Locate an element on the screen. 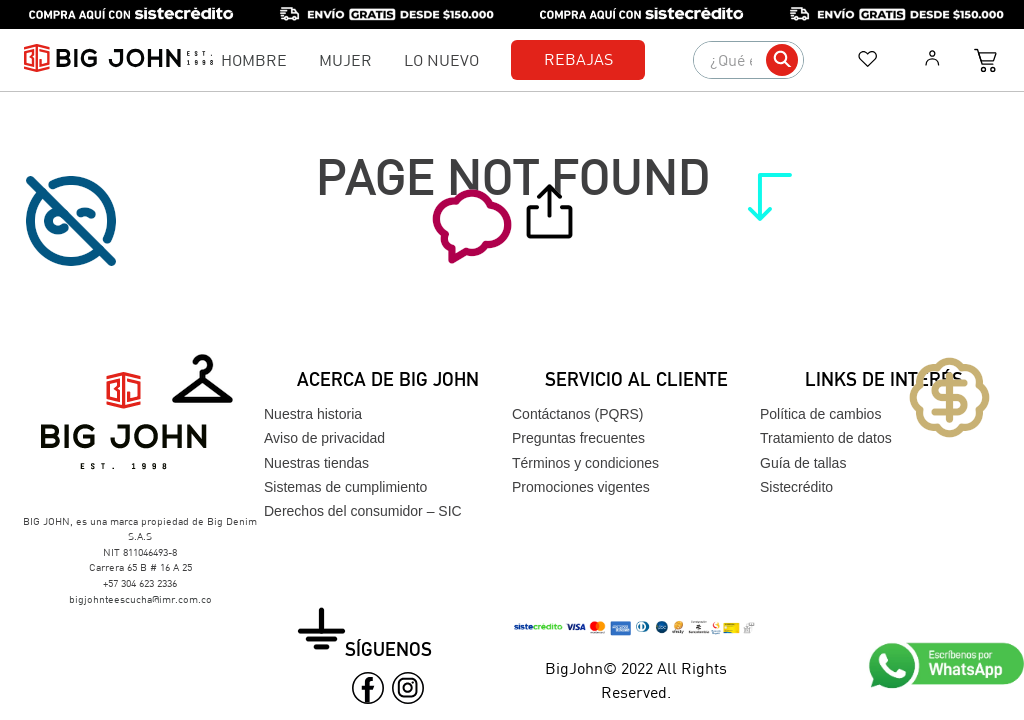  navigate back and down in a menu hierarchy is located at coordinates (770, 197).